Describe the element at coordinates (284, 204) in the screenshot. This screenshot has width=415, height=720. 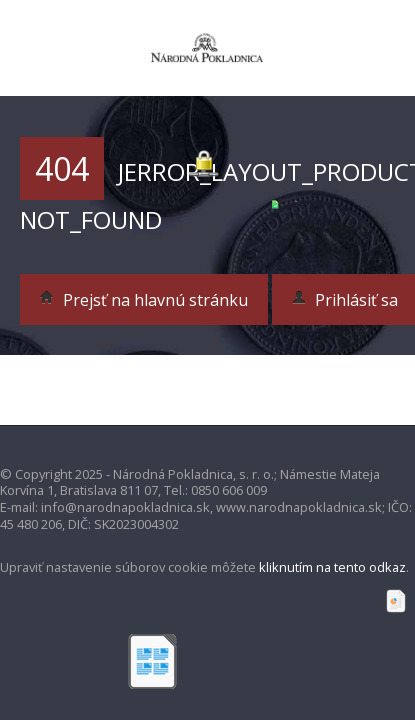
I see `open a UI designer or interface builder file` at that location.